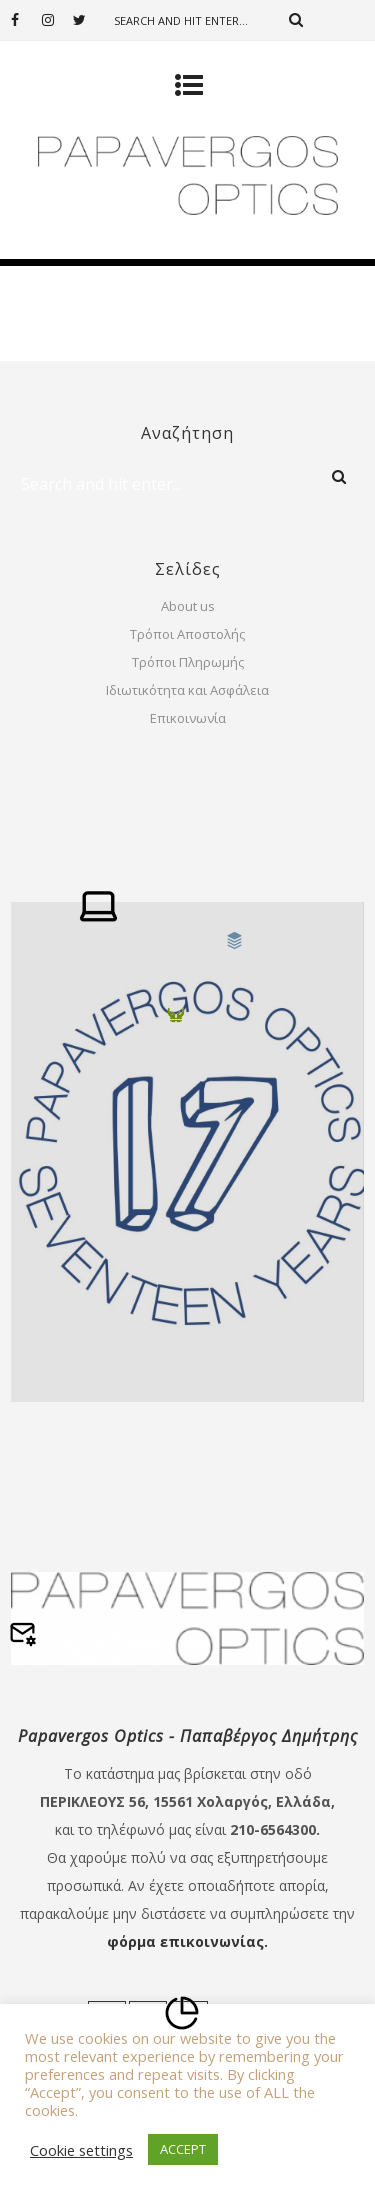 The height and width of the screenshot is (2195, 375). Describe the element at coordinates (182, 2013) in the screenshot. I see `view analytics or statistics` at that location.